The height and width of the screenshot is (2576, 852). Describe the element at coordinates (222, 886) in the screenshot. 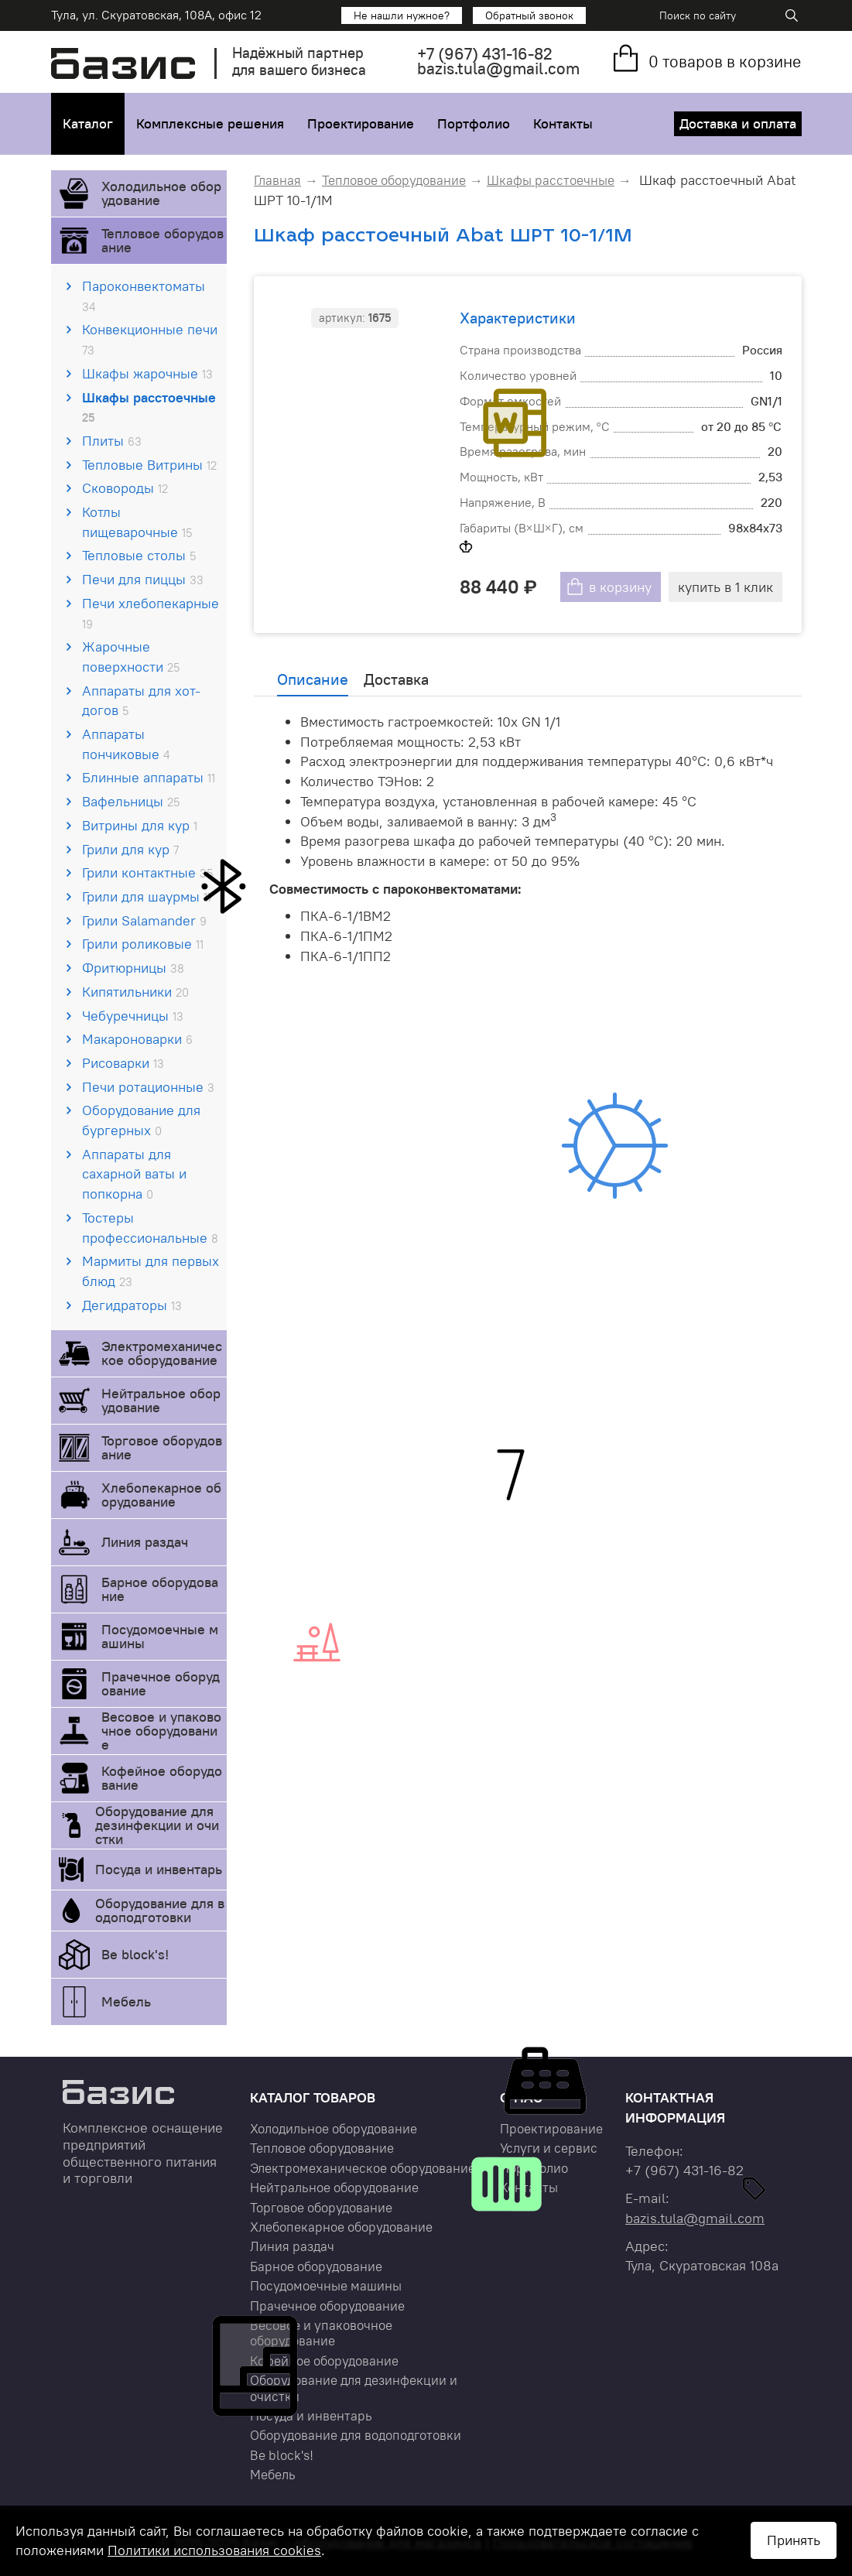

I see `indicates an active bluetooth connection` at that location.